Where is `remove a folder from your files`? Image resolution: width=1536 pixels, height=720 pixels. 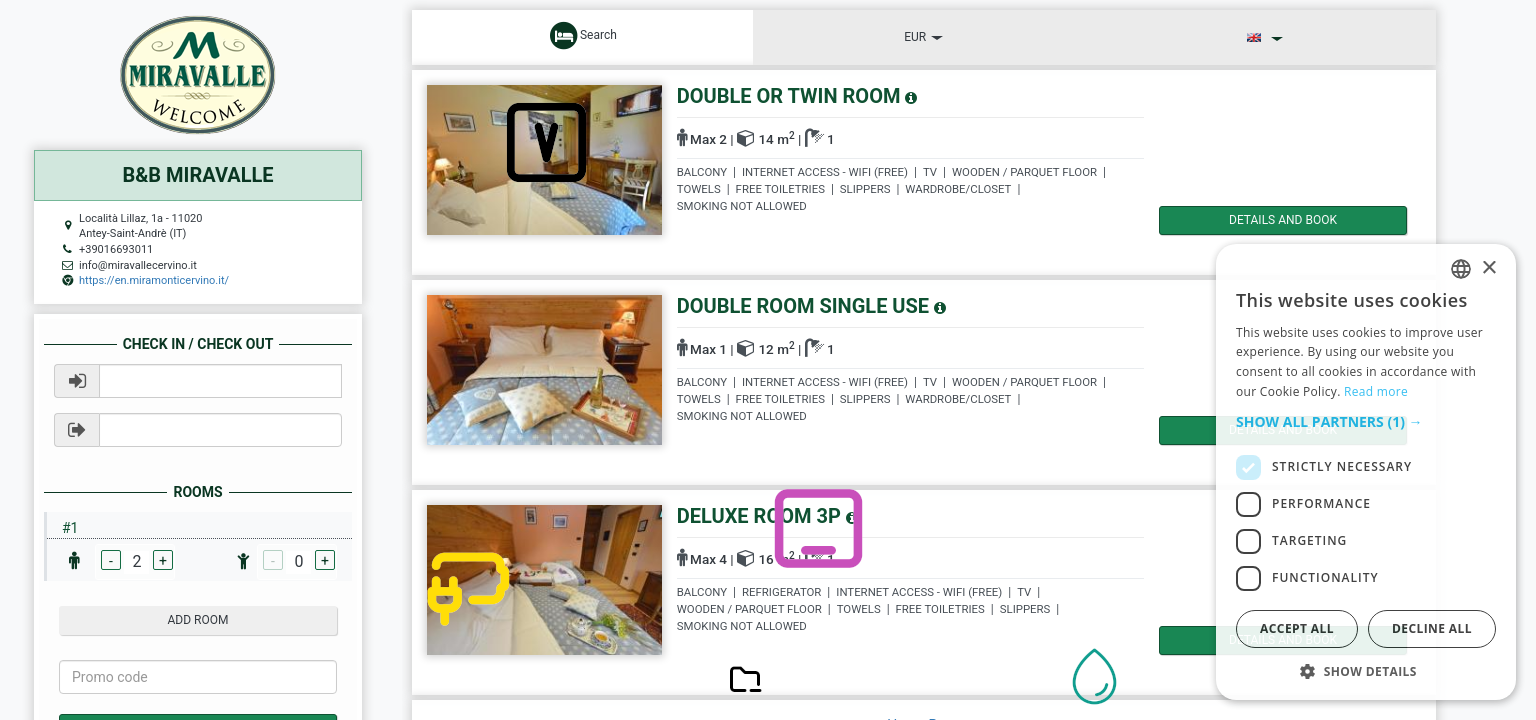
remove a folder from your files is located at coordinates (745, 680).